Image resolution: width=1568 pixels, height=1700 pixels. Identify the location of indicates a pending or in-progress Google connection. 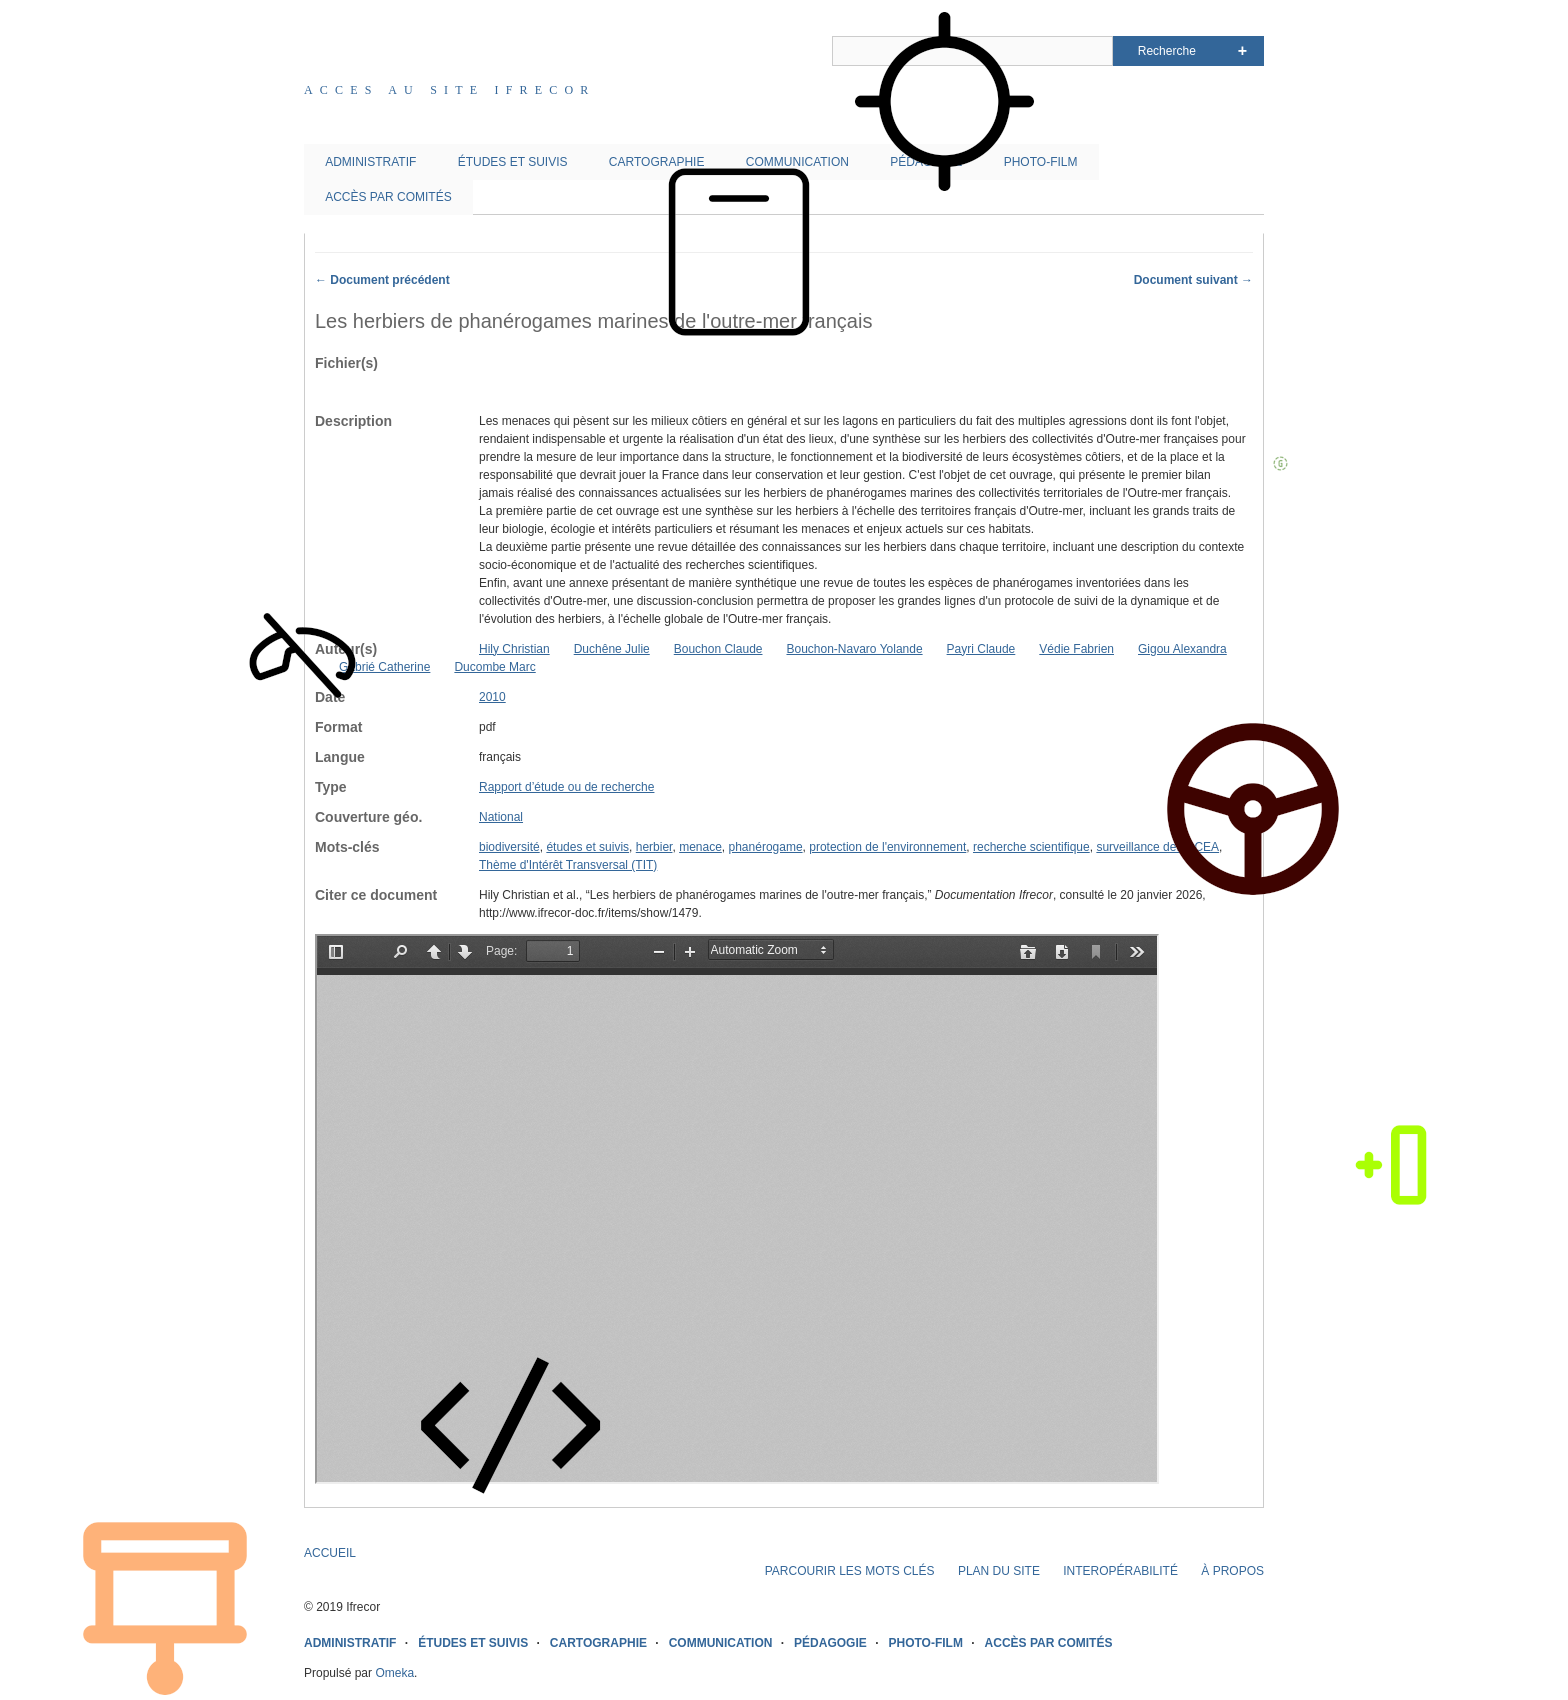
(1280, 463).